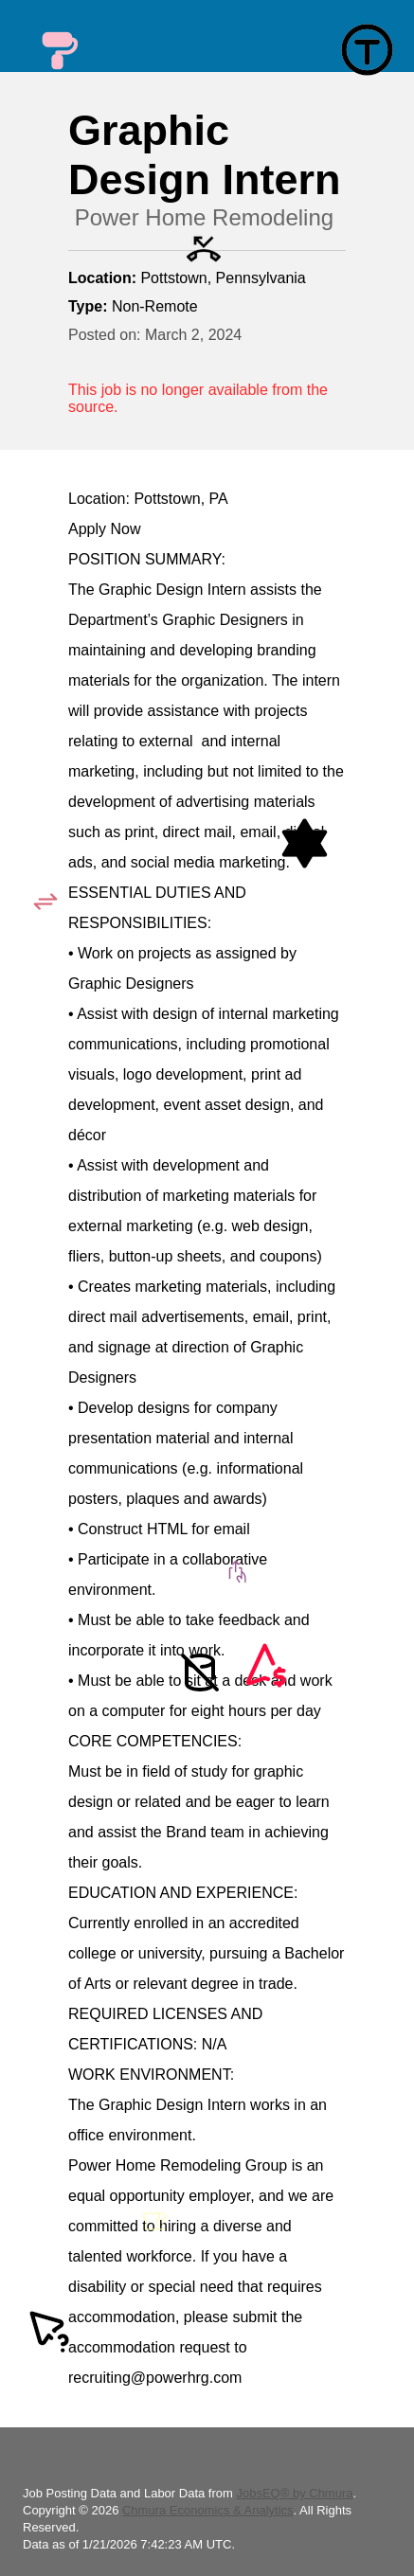  What do you see at coordinates (45, 902) in the screenshot?
I see `switch or swap between two items` at bounding box center [45, 902].